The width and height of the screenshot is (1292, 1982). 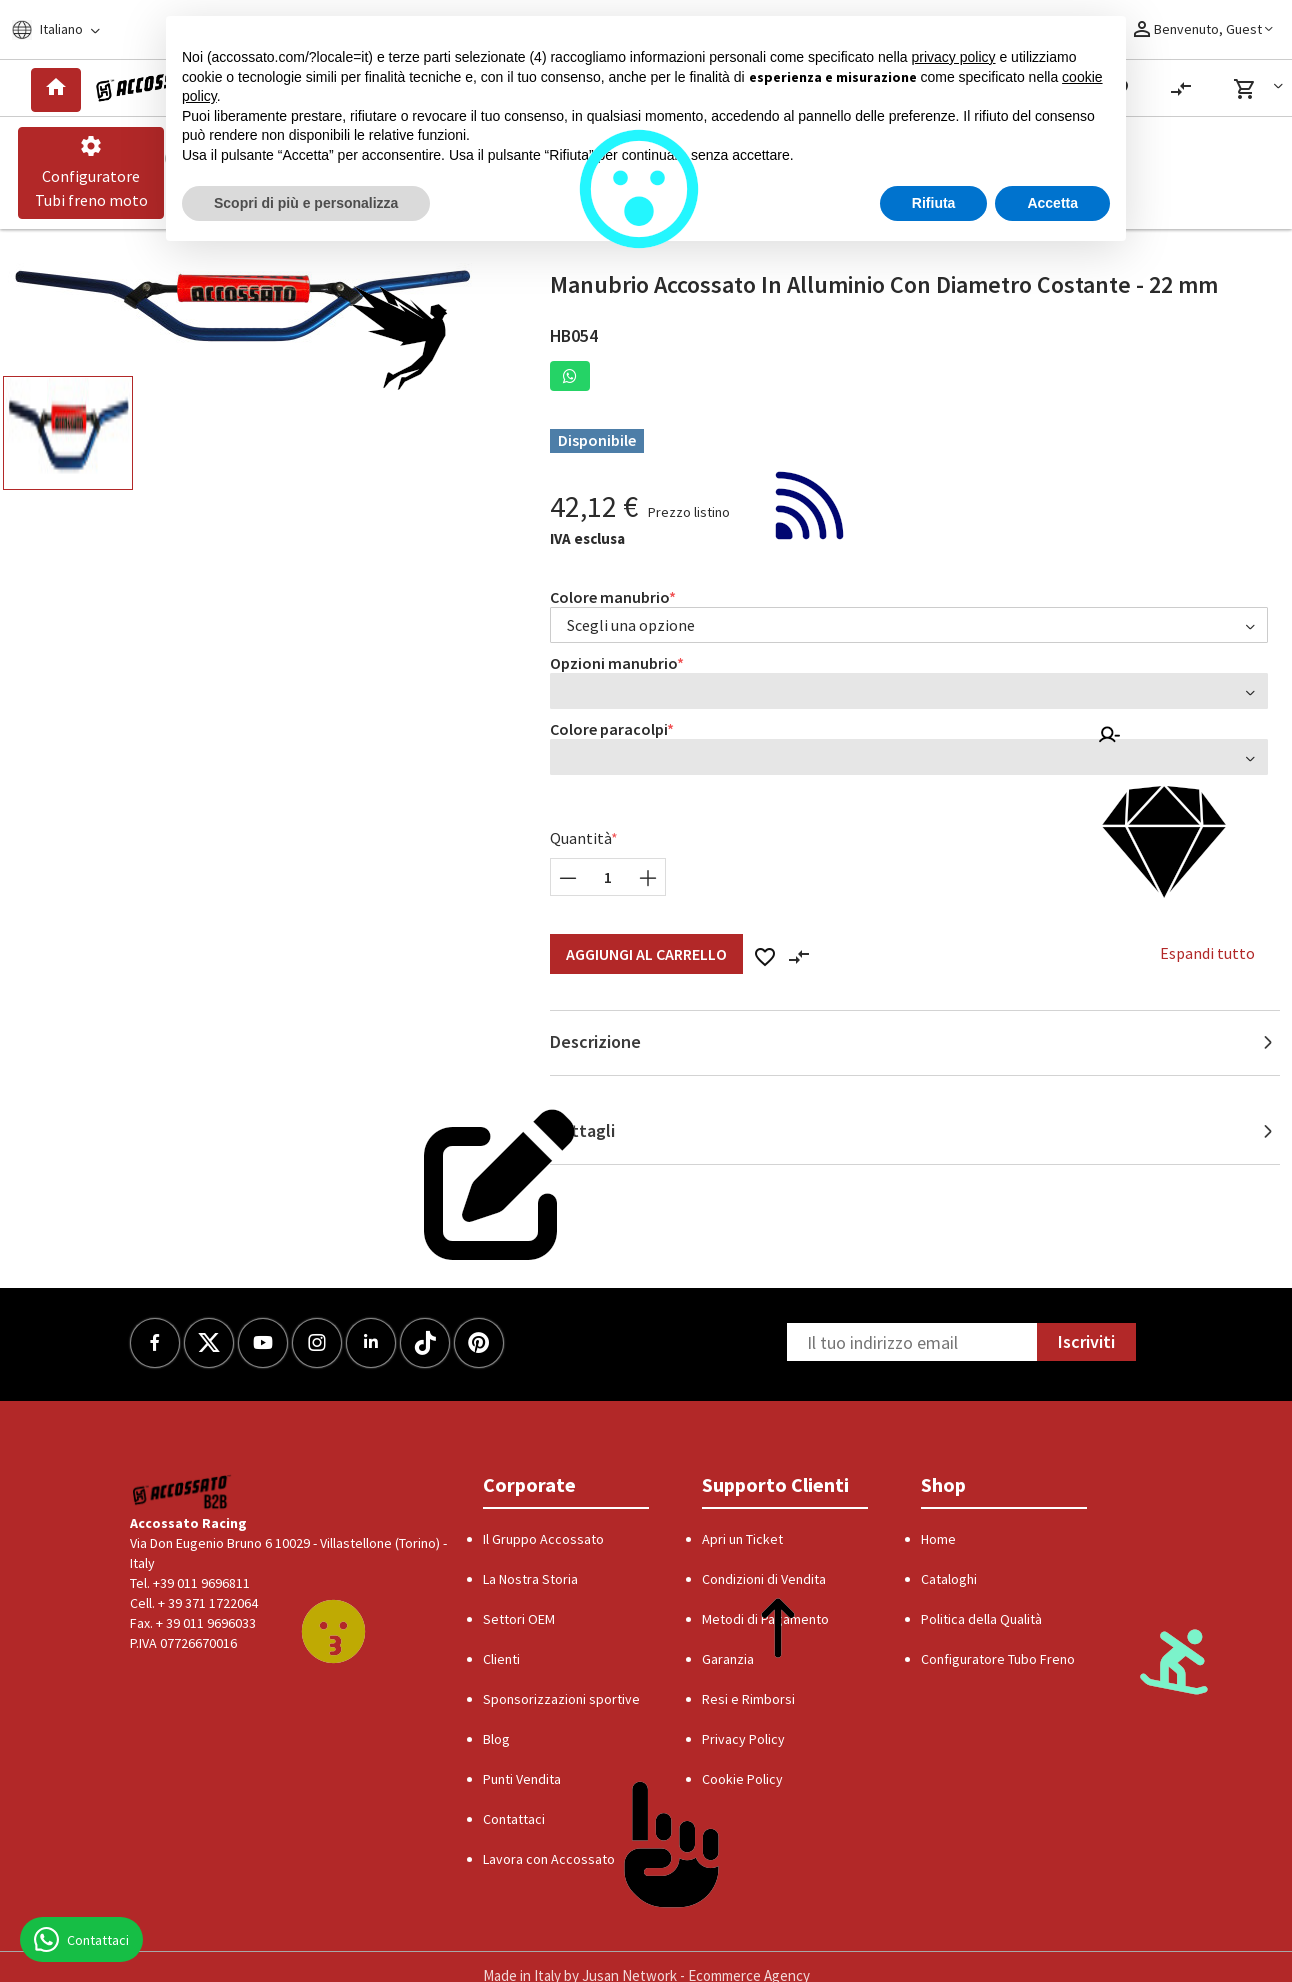 What do you see at coordinates (671, 1844) in the screenshot?
I see `tap to select or indicate a point of interest` at bounding box center [671, 1844].